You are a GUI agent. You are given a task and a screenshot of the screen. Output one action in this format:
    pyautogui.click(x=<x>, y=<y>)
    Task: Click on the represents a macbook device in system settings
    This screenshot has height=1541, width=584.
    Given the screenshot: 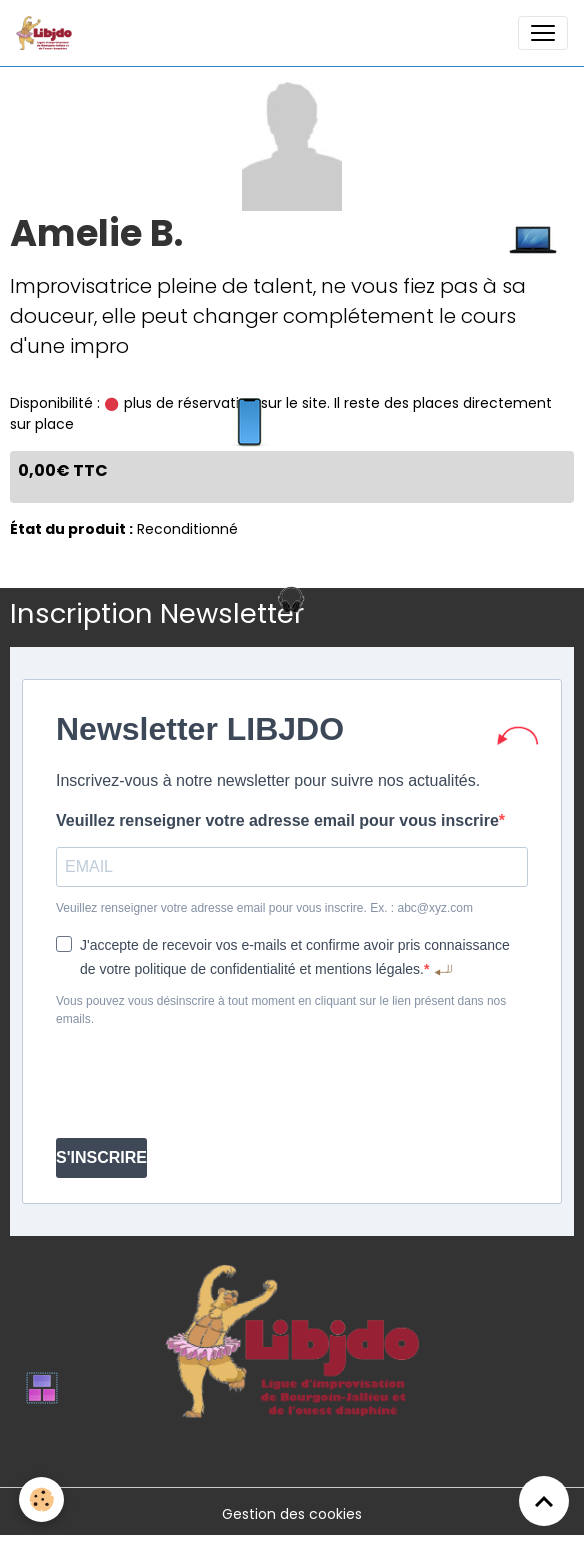 What is the action you would take?
    pyautogui.click(x=533, y=238)
    